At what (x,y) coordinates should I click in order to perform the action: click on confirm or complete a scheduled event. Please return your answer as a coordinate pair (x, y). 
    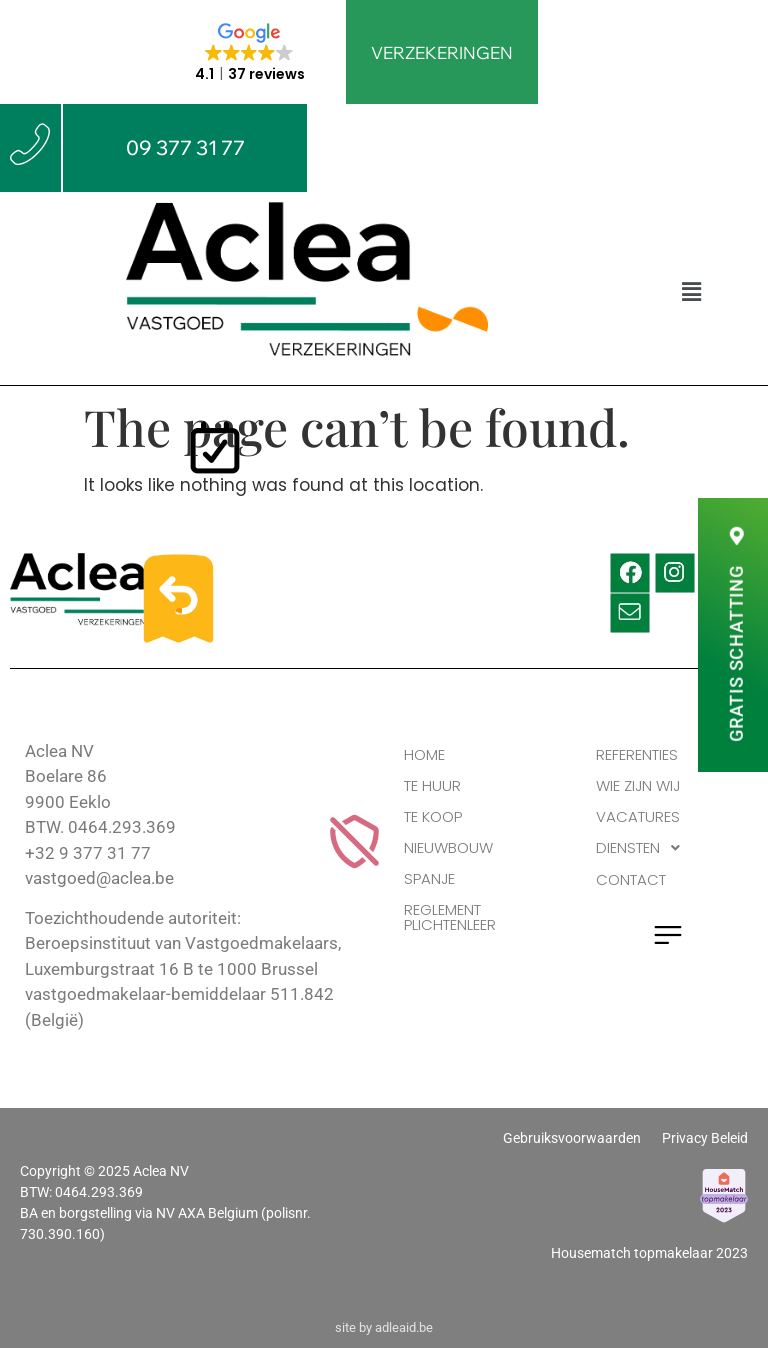
    Looking at the image, I should click on (215, 449).